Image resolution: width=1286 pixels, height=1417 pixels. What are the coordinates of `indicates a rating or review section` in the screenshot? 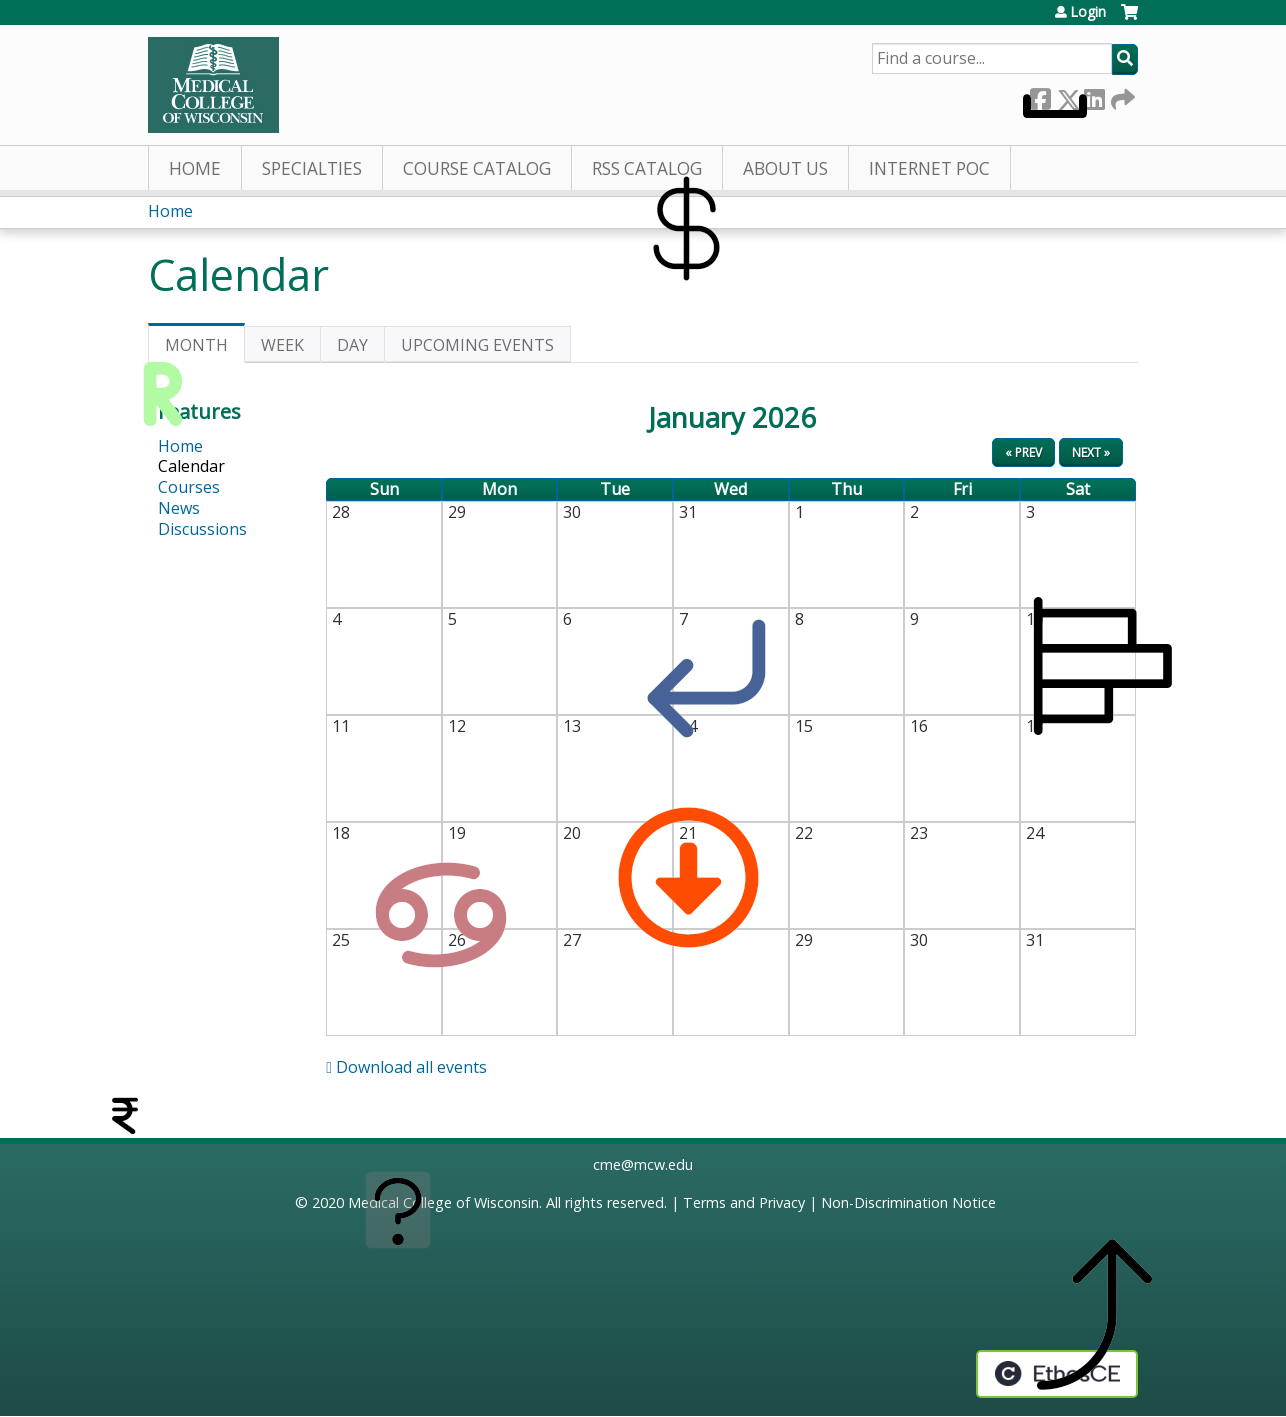 It's located at (163, 394).